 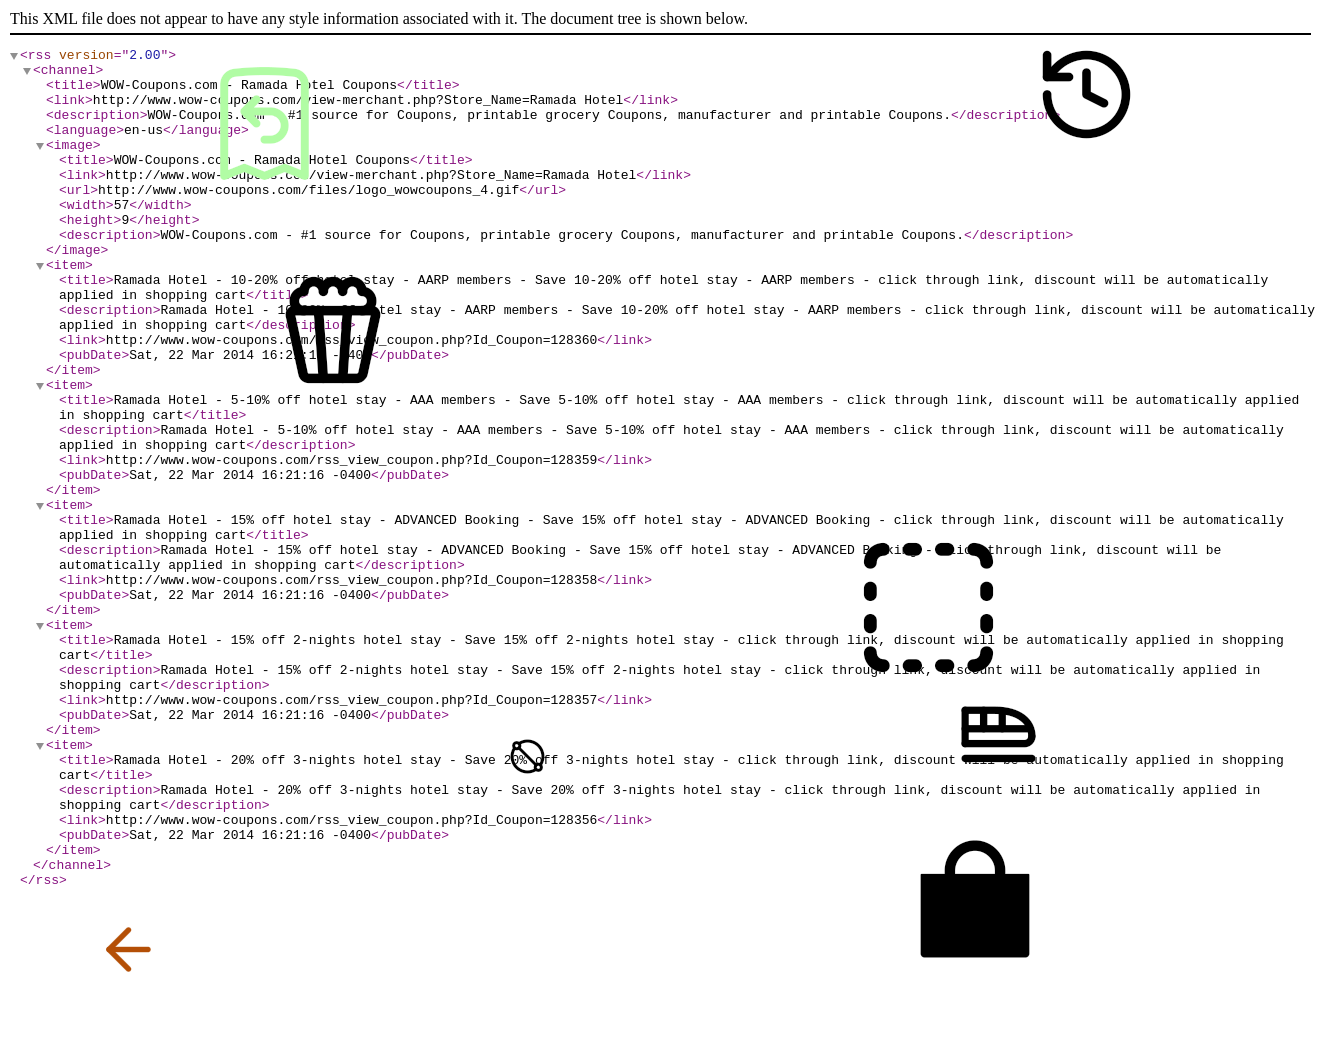 I want to click on request a refund for a purchase, so click(x=264, y=123).